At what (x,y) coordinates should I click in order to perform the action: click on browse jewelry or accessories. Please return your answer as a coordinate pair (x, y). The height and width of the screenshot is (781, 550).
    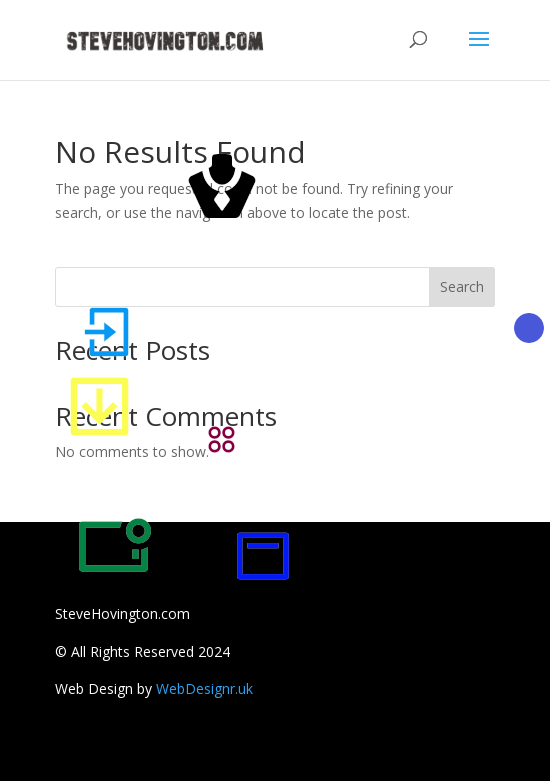
    Looking at the image, I should click on (222, 188).